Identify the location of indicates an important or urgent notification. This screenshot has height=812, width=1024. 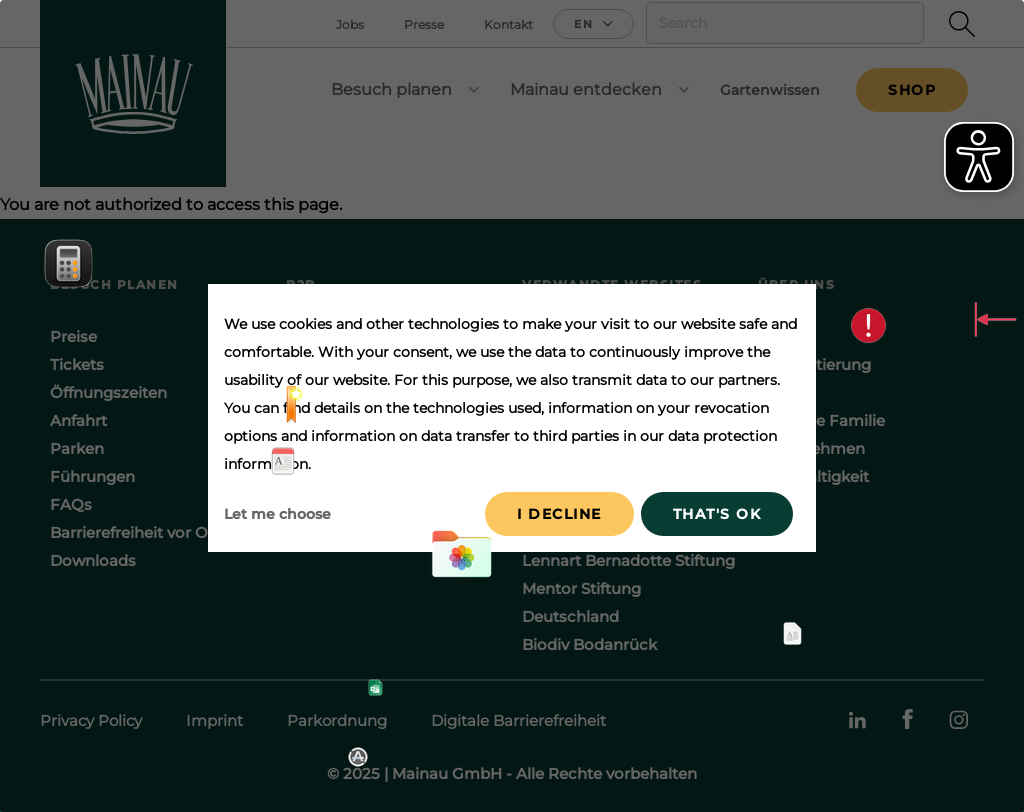
(868, 325).